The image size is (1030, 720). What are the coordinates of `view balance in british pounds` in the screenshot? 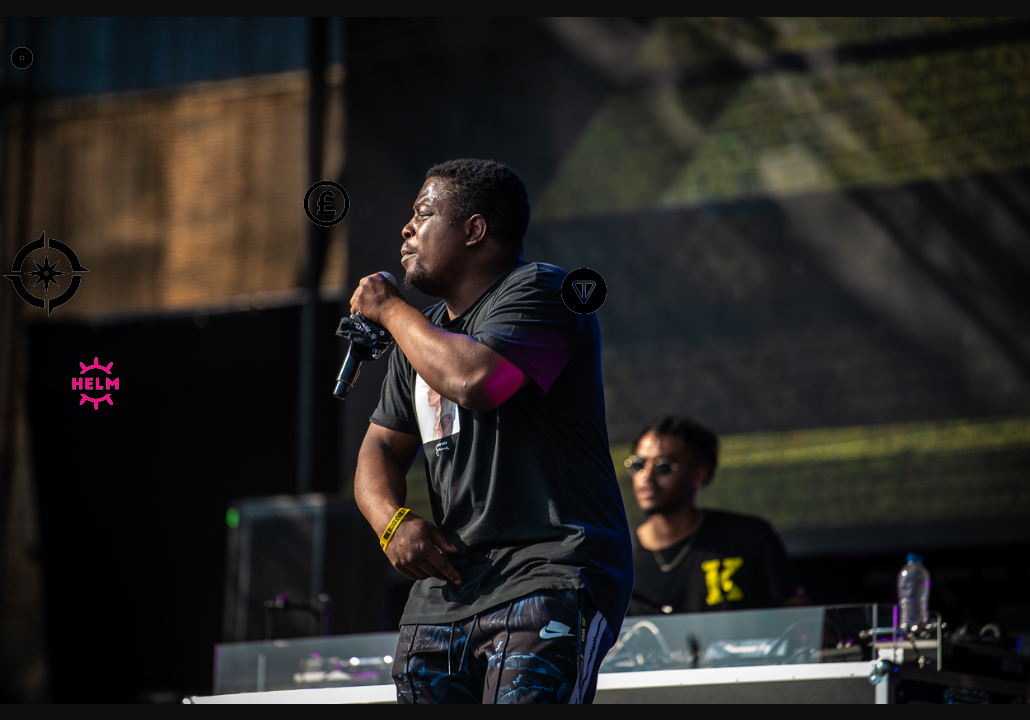 It's located at (326, 203).